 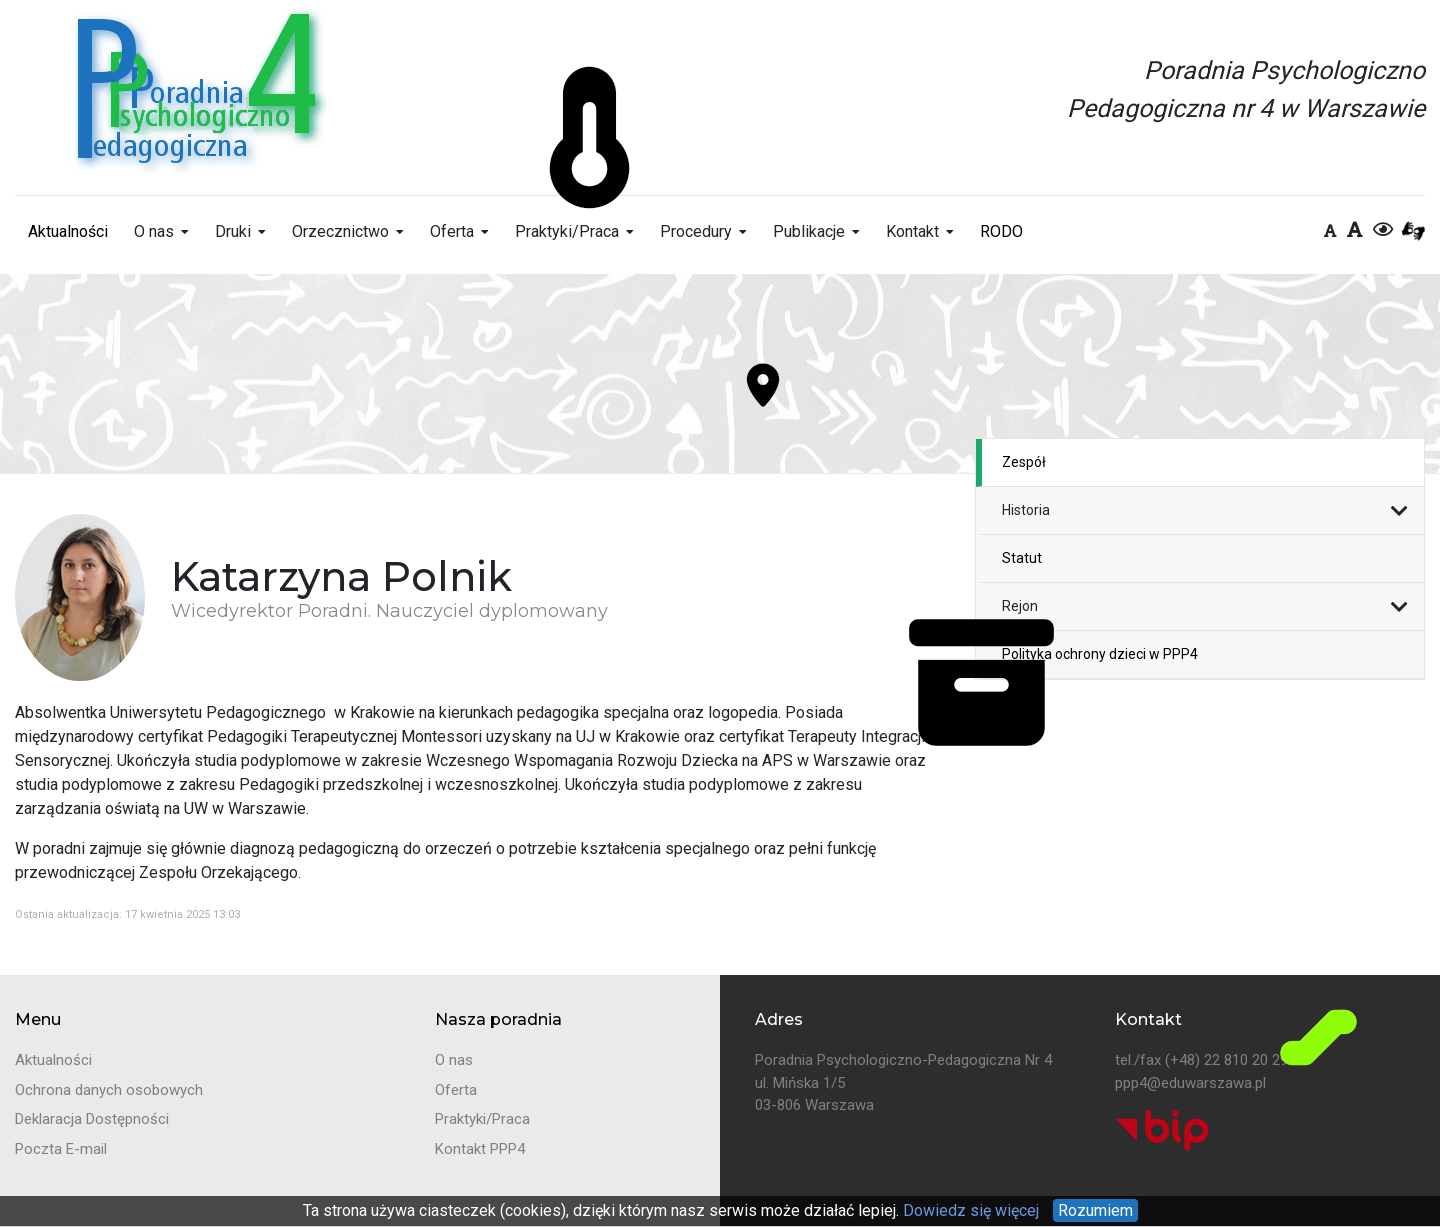 What do you see at coordinates (981, 682) in the screenshot?
I see `access archived items or files` at bounding box center [981, 682].